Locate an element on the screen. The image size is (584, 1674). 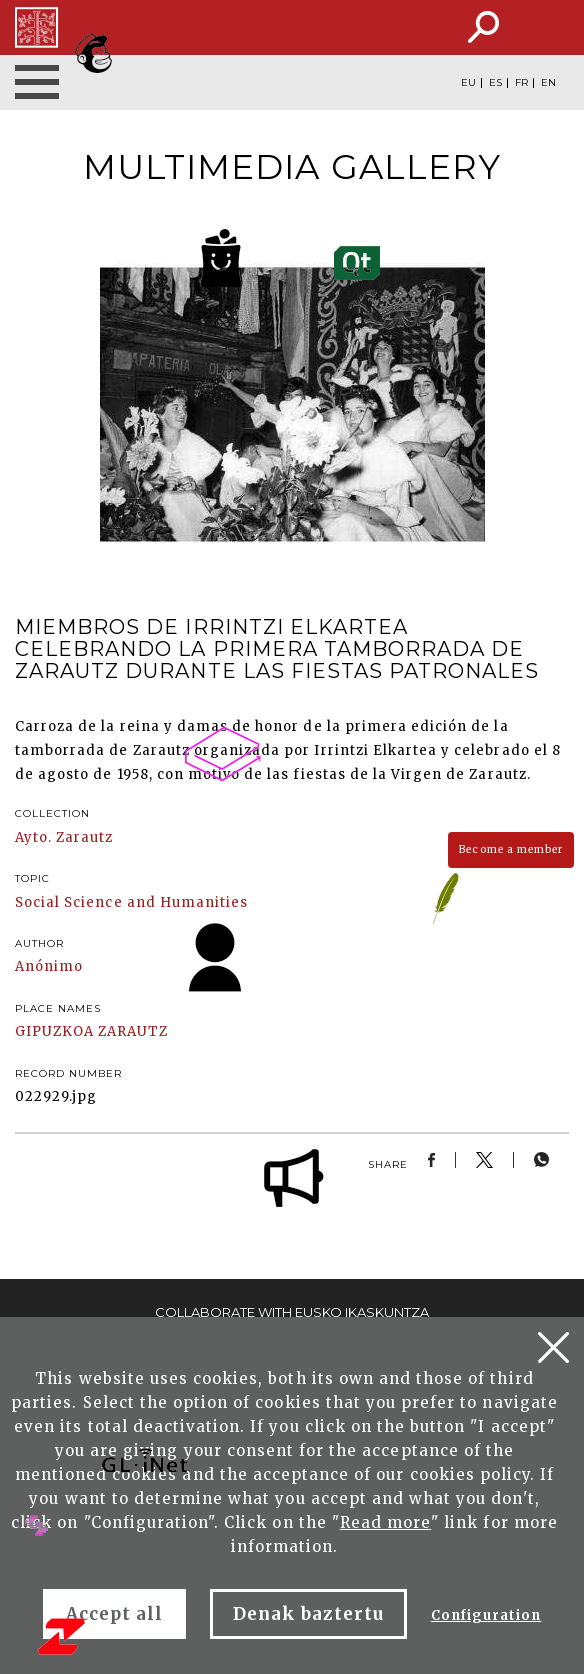
LBRY decentralized content platform logo is located at coordinates (223, 754).